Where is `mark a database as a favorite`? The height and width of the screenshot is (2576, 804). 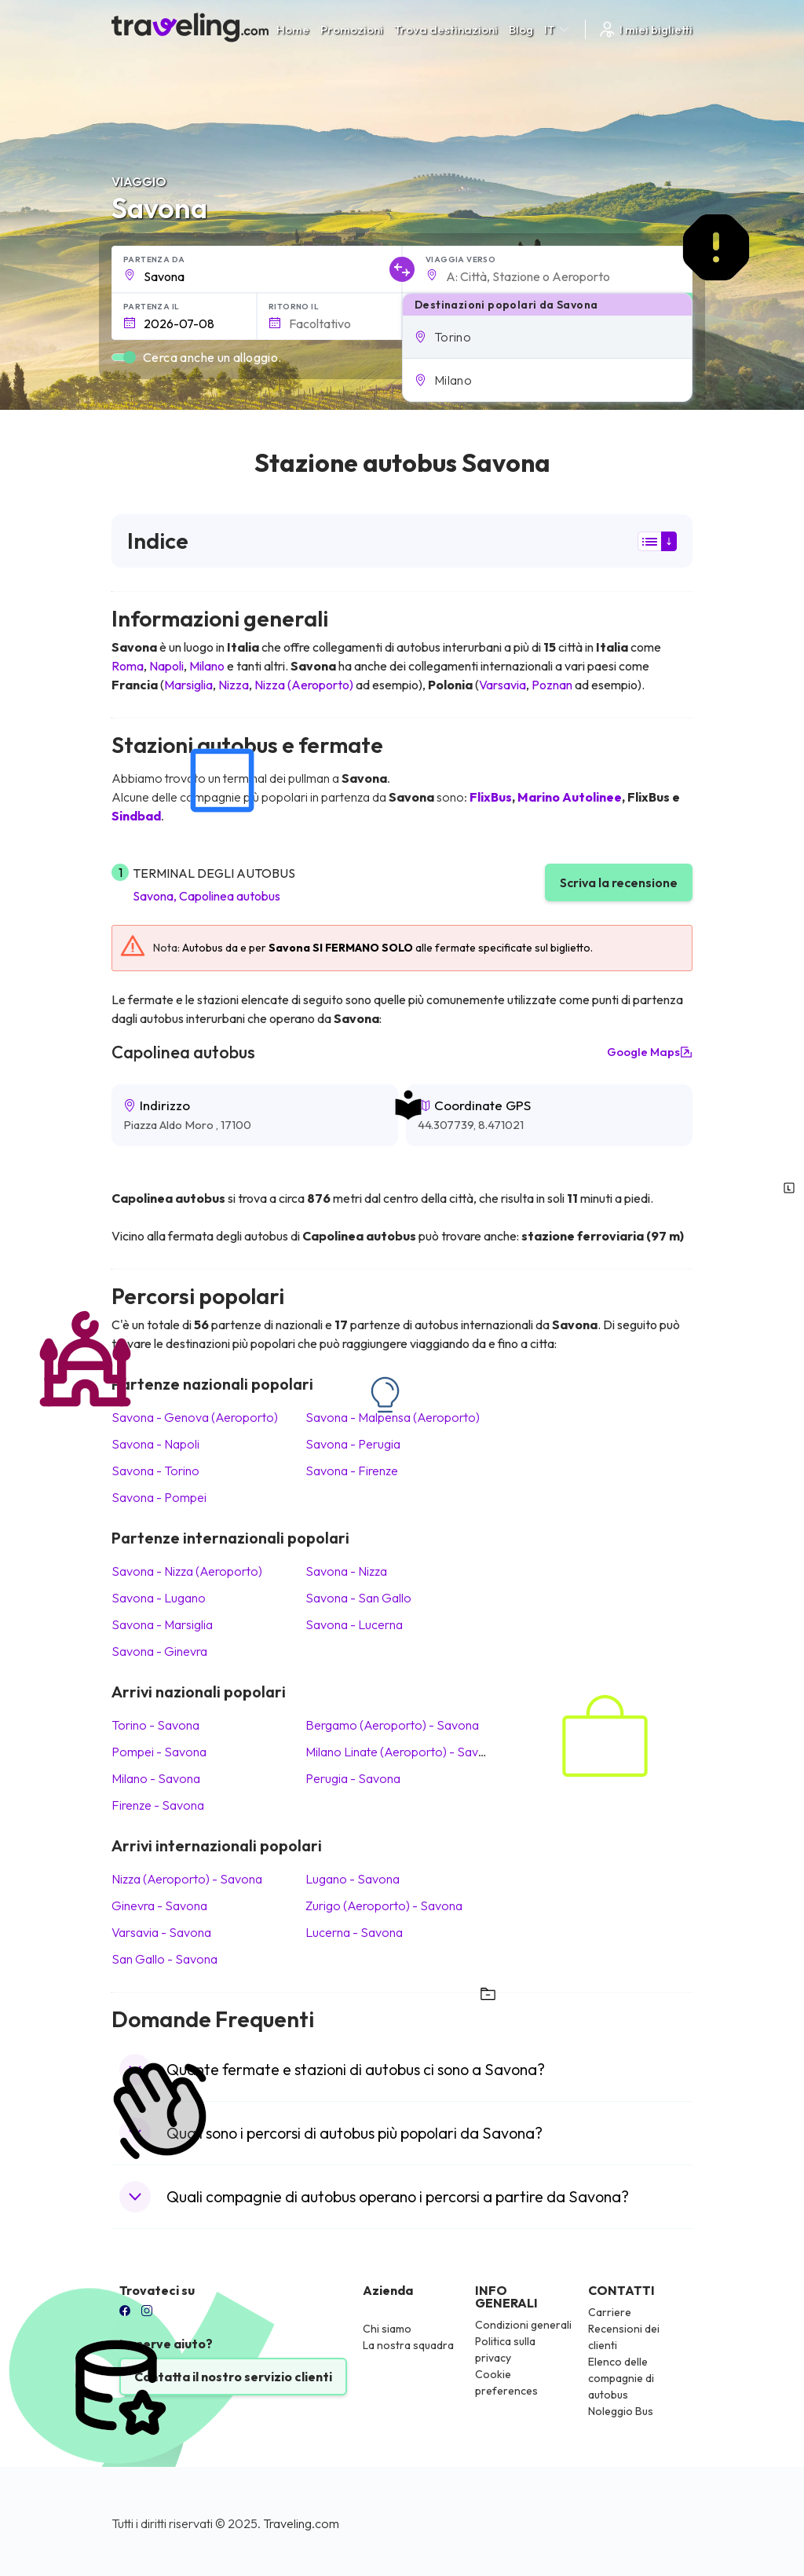
mark a database as a favorite is located at coordinates (116, 2385).